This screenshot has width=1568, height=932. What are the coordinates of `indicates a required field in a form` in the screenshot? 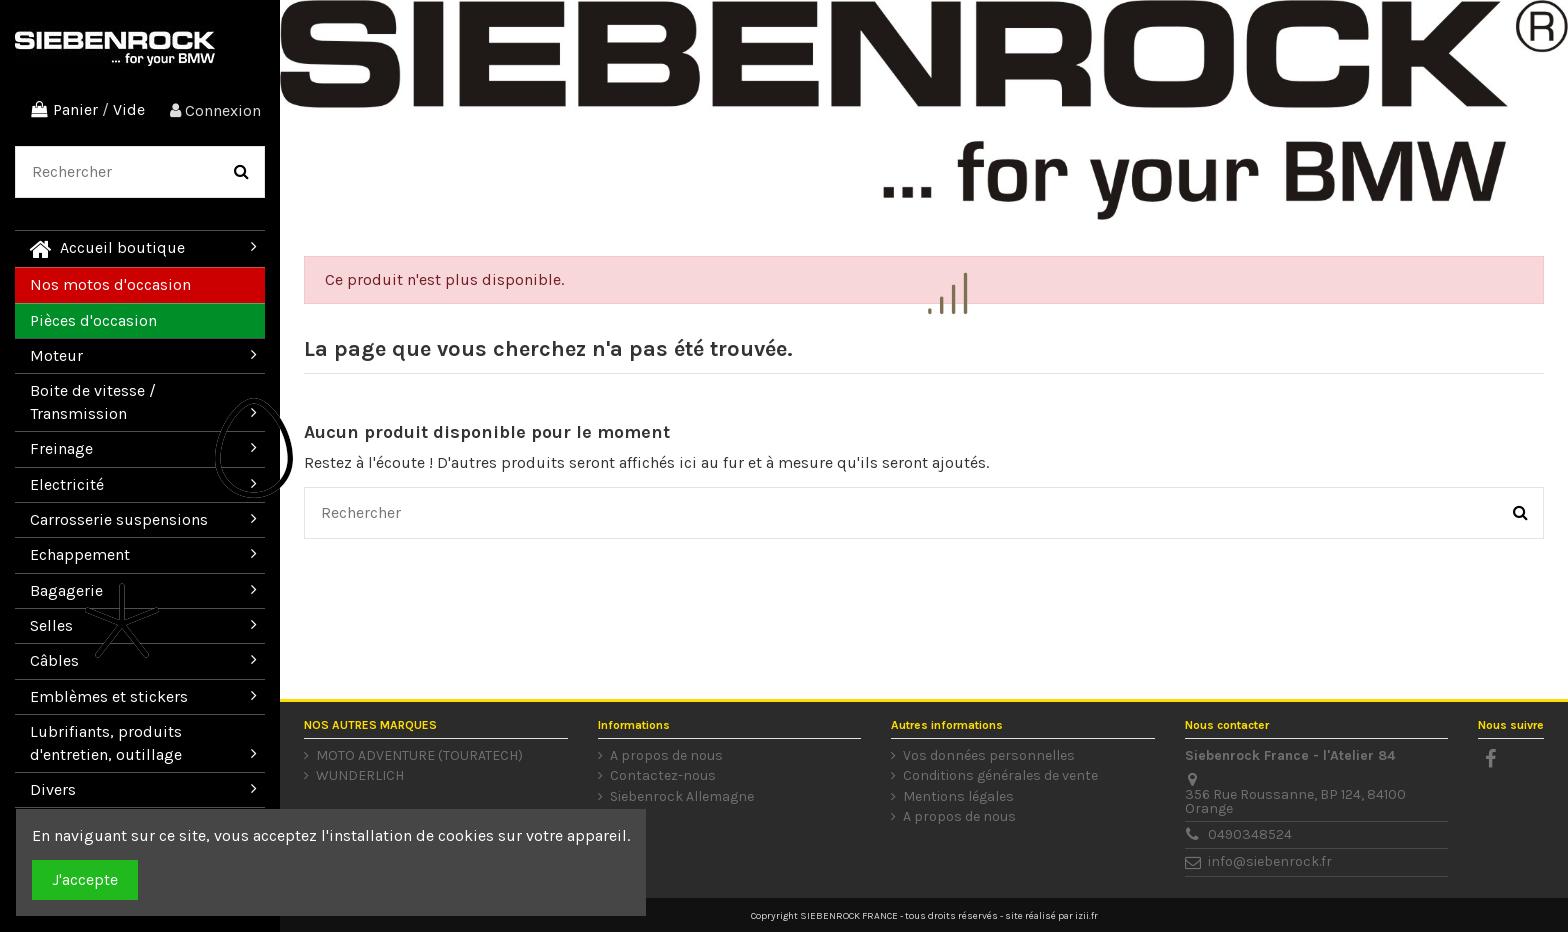 It's located at (122, 624).